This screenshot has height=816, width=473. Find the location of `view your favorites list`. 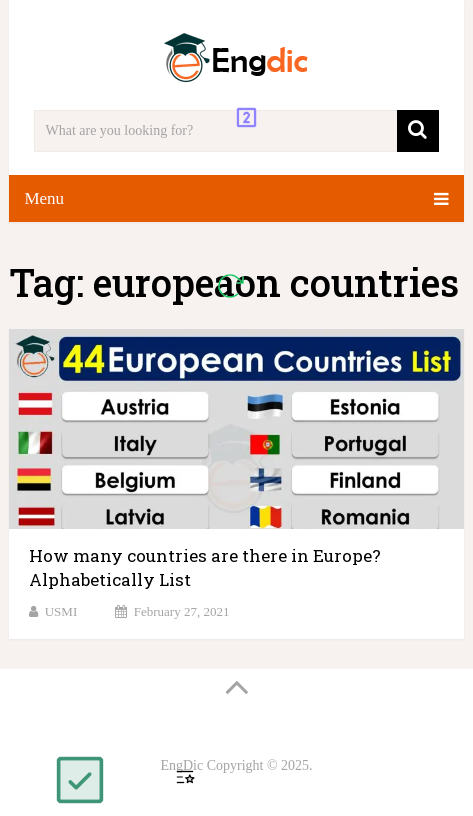

view your favorites list is located at coordinates (185, 777).